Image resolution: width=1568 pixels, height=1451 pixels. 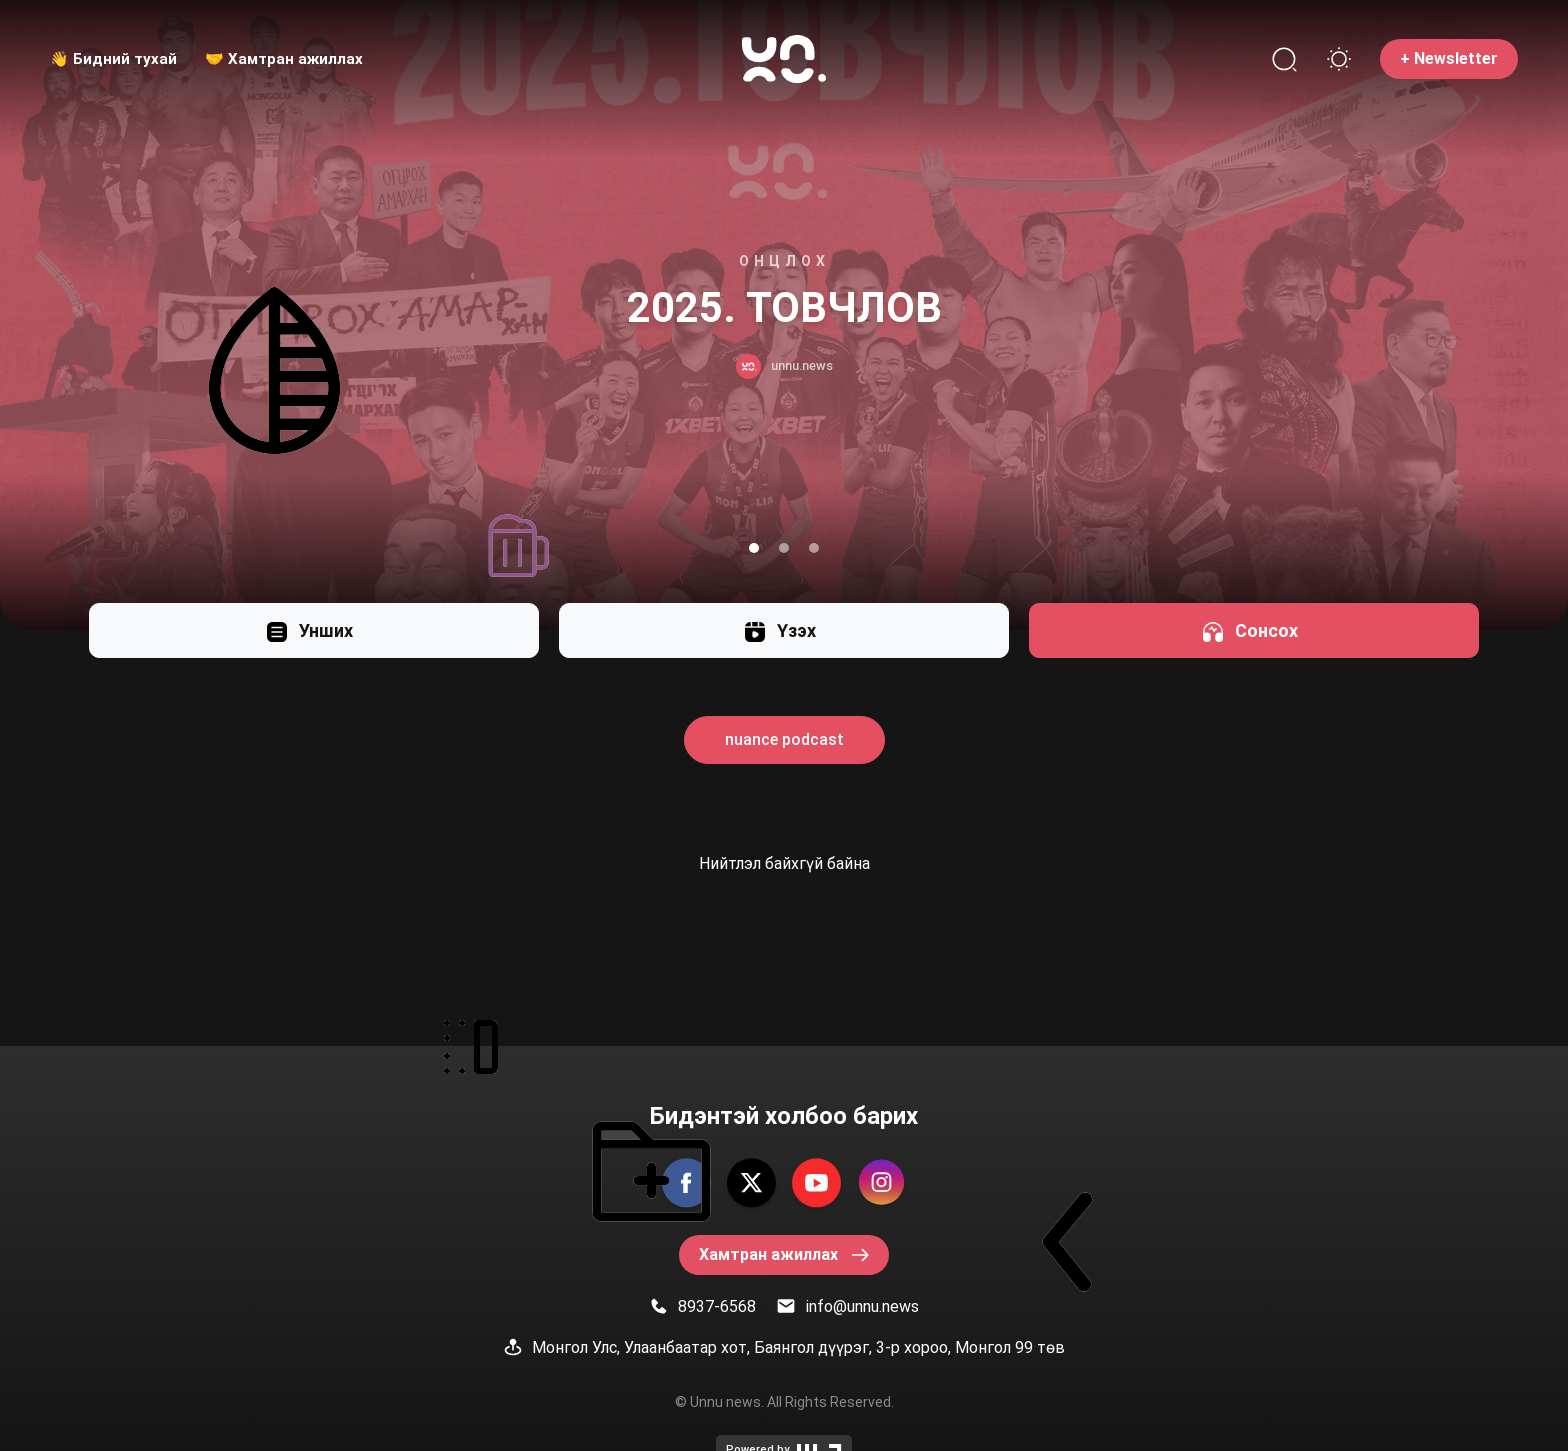 I want to click on create a new folder, so click(x=651, y=1171).